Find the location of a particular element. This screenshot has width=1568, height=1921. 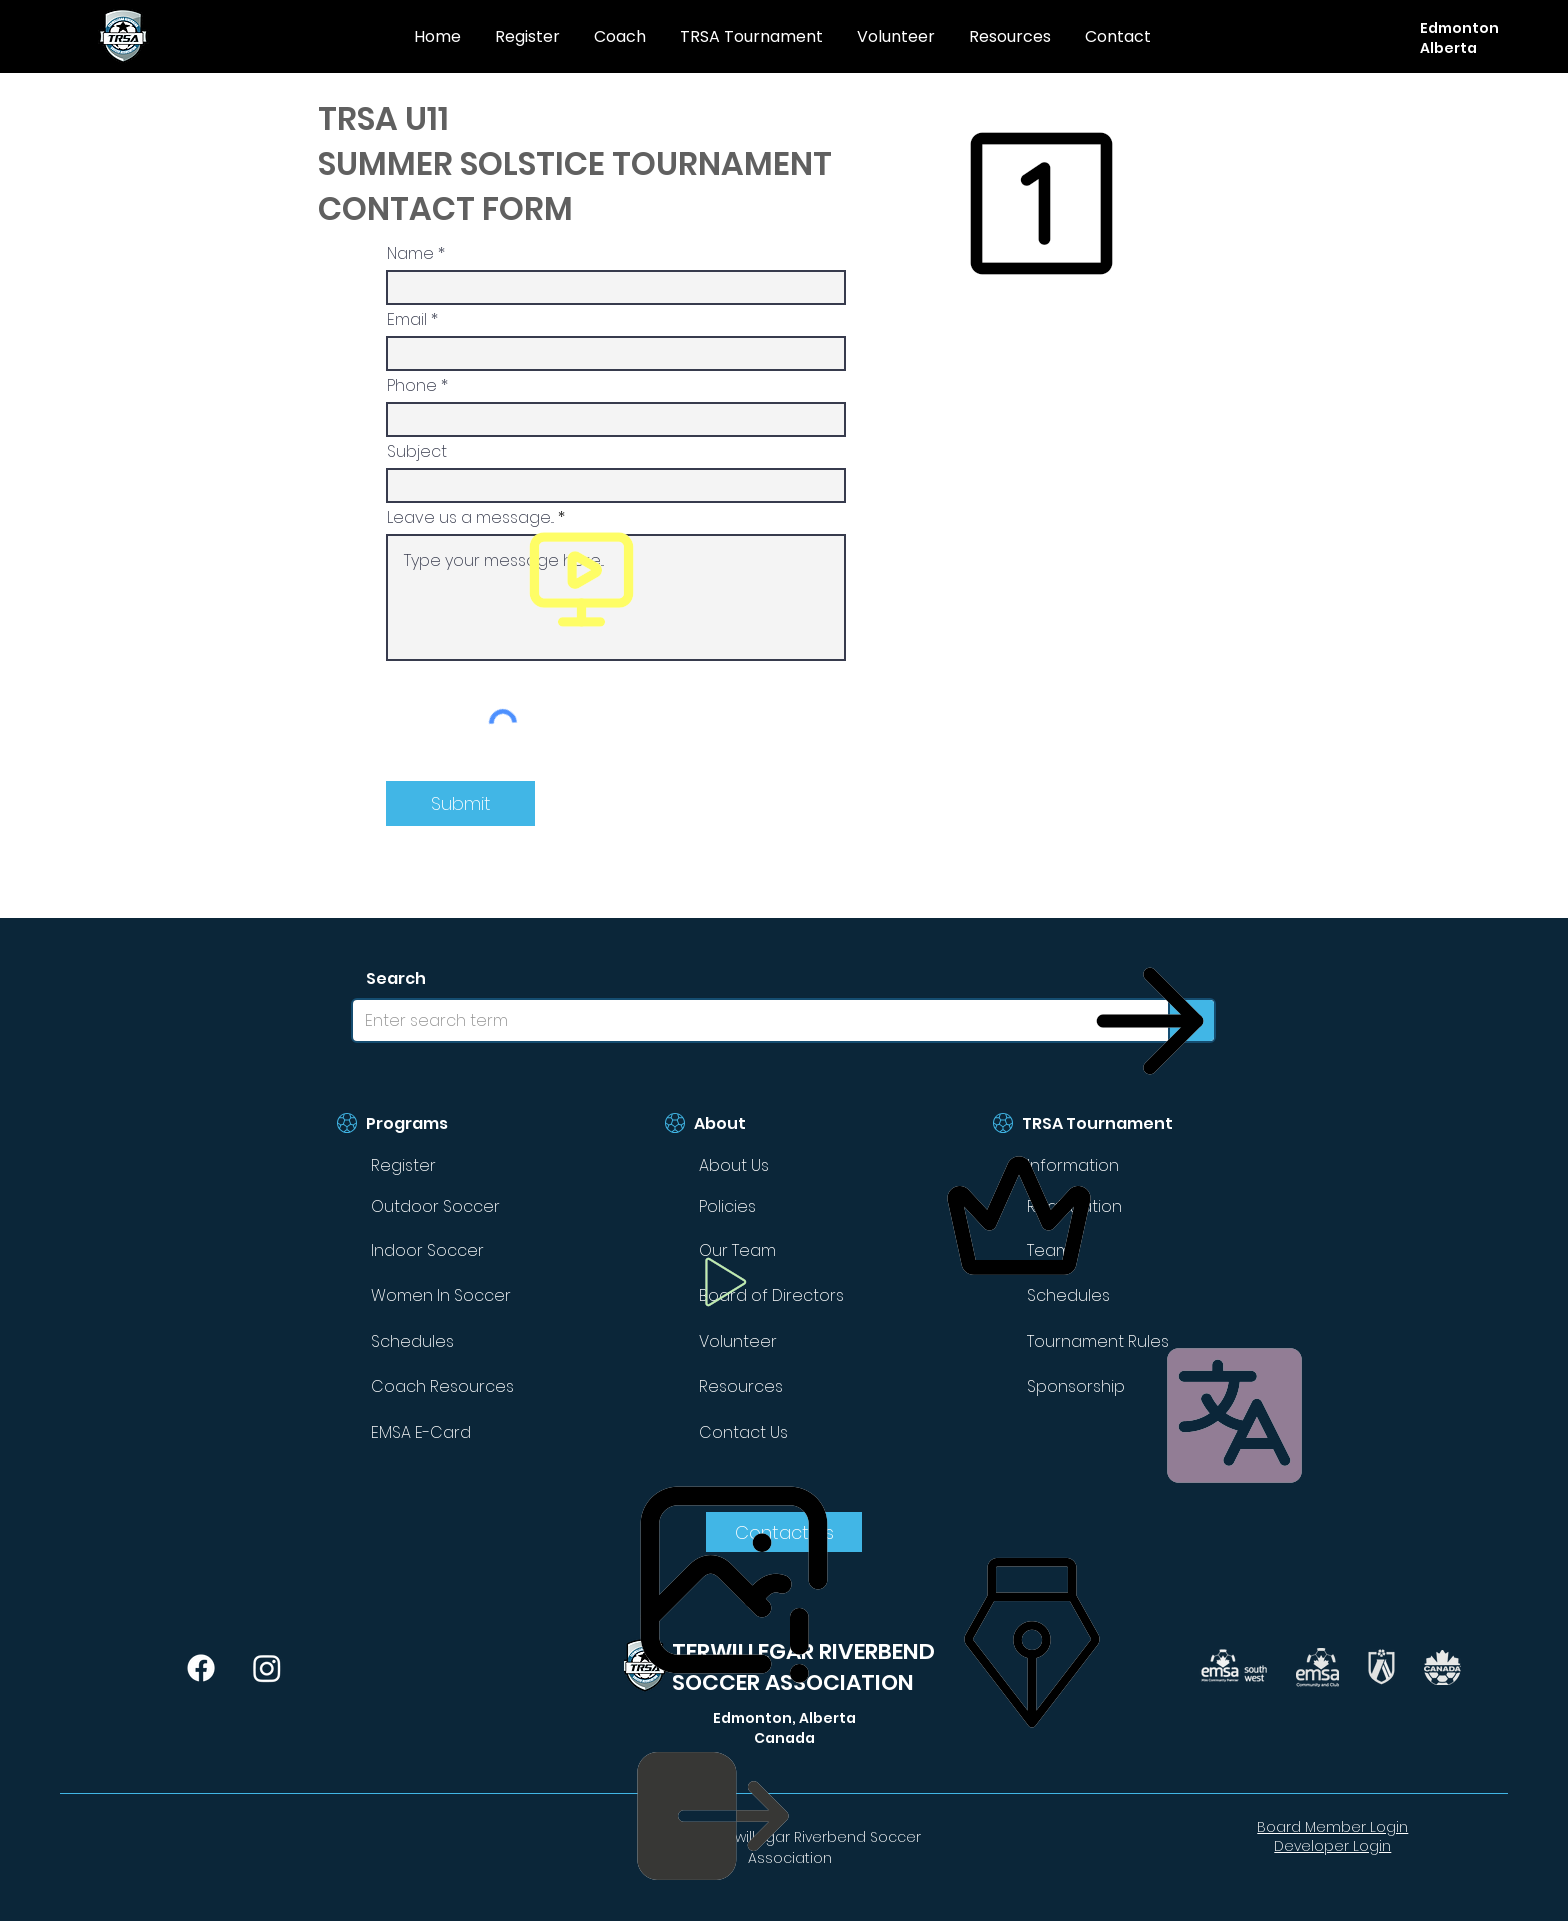

play video on display is located at coordinates (581, 579).